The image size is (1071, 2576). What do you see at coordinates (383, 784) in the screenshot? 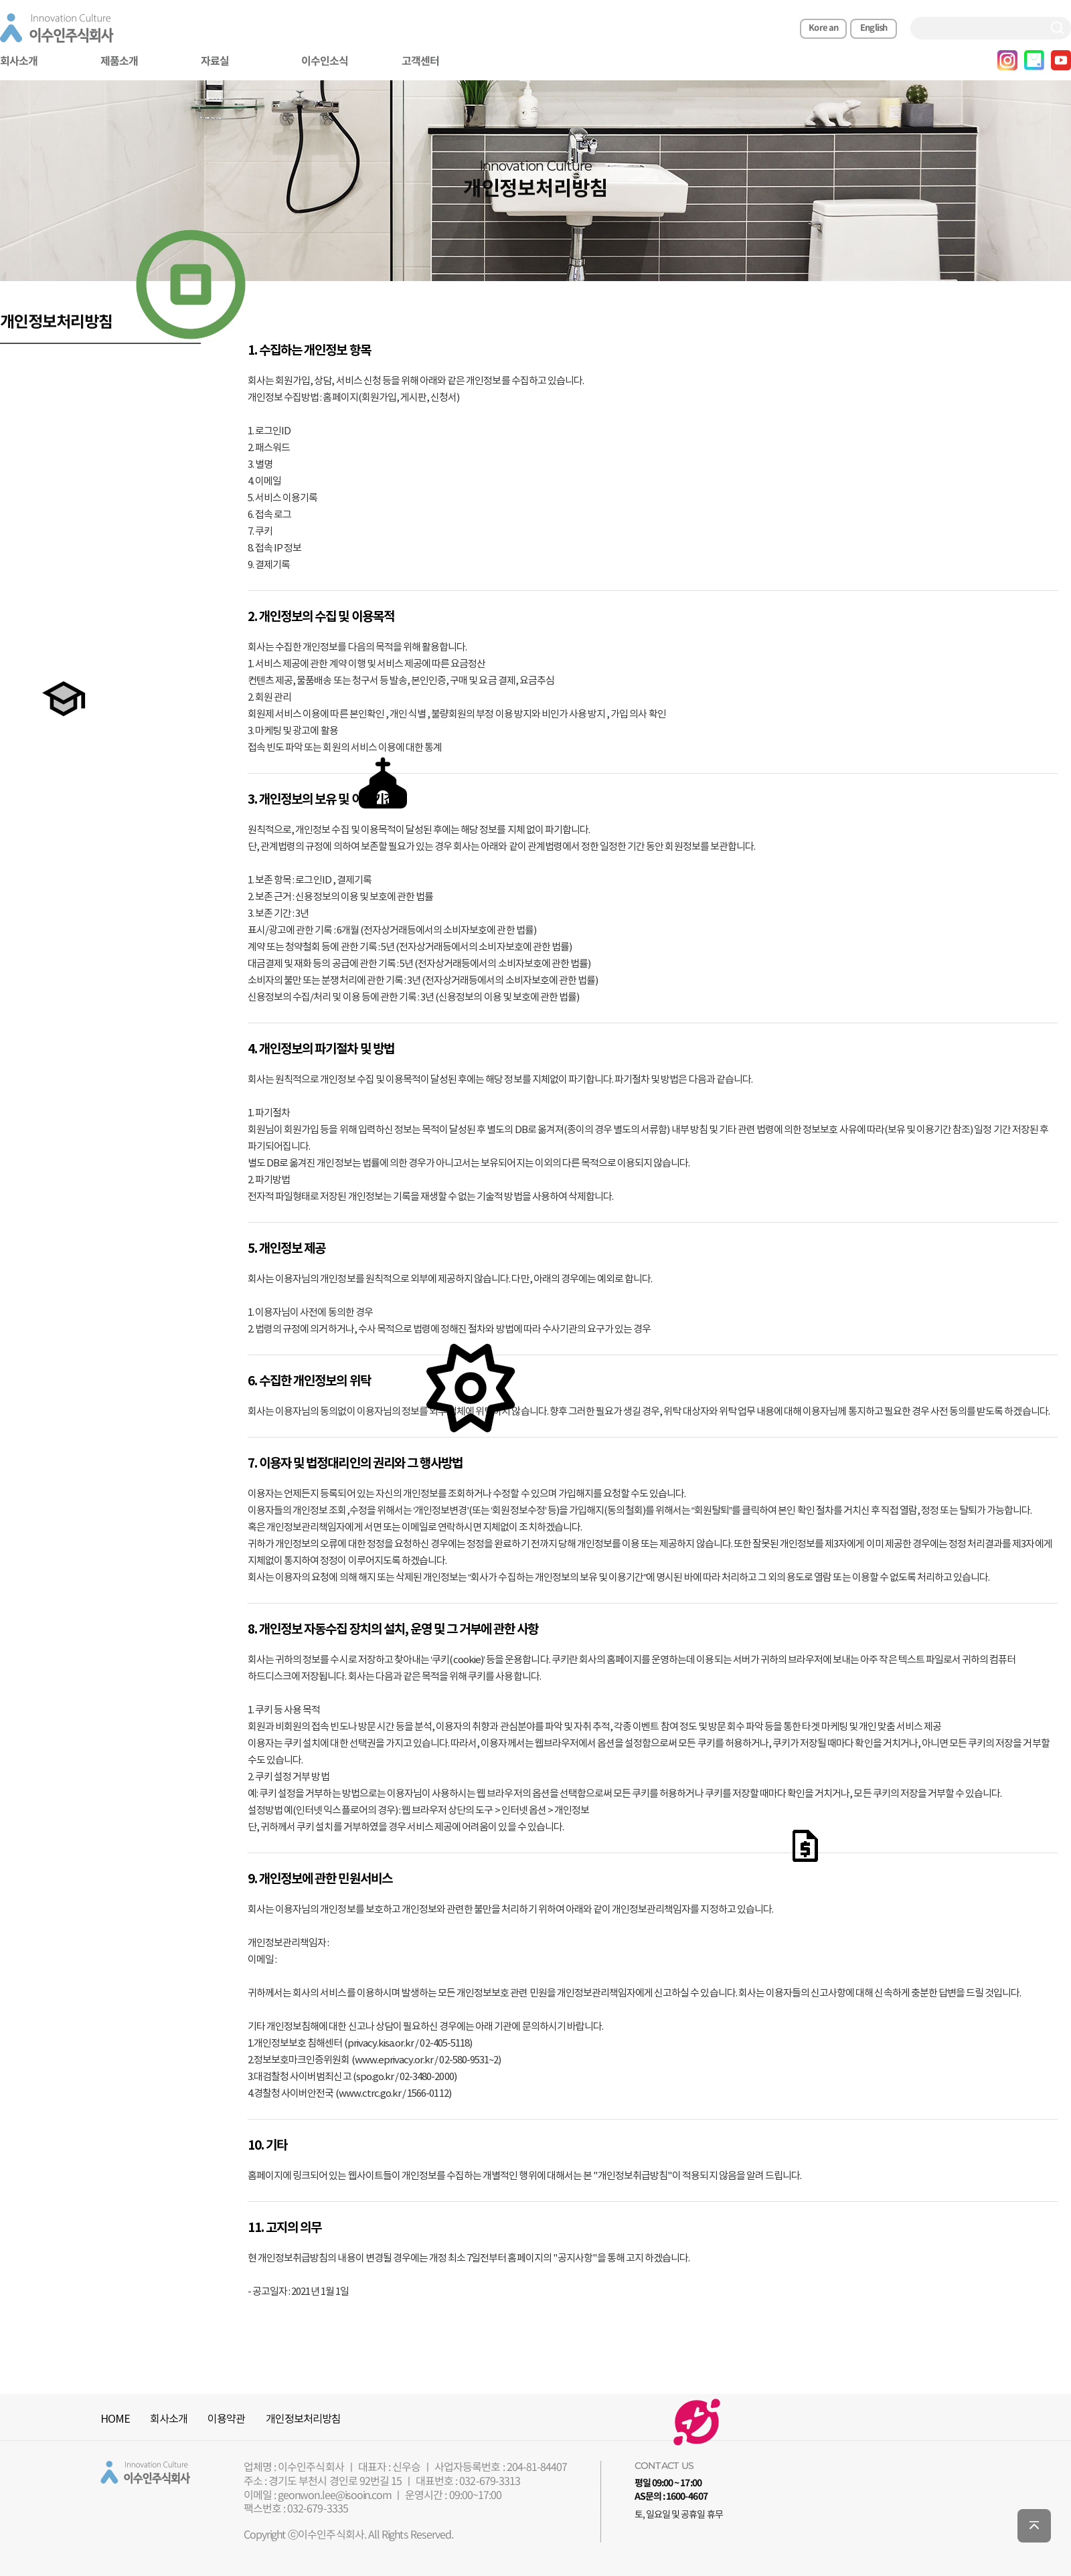
I see `view nearby churches or places of worship` at bounding box center [383, 784].